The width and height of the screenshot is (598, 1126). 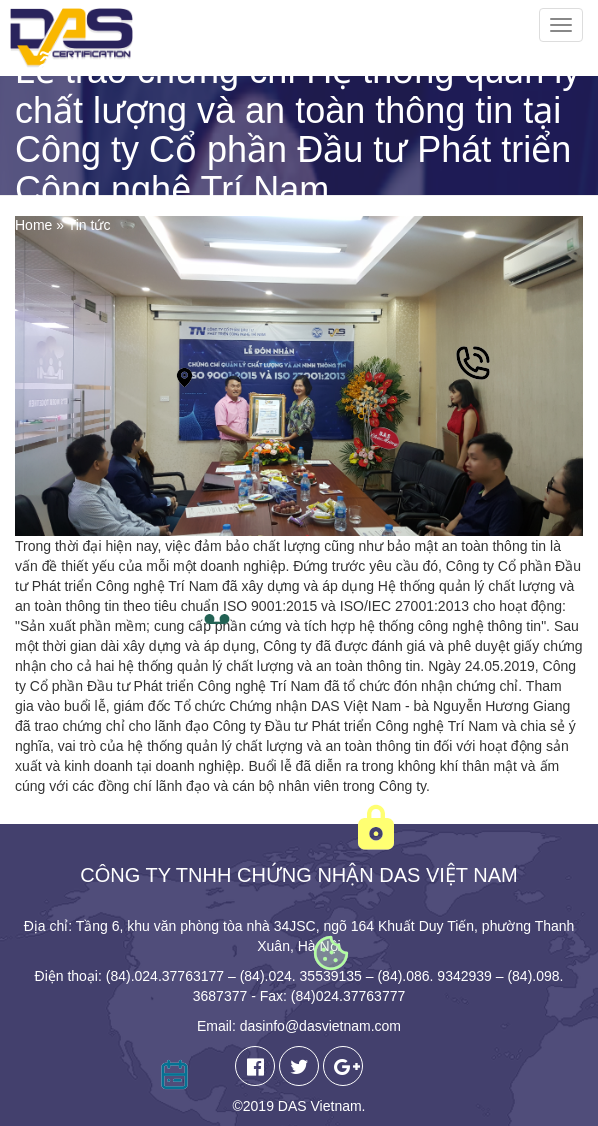 What do you see at coordinates (184, 377) in the screenshot?
I see `view pinned location on map` at bounding box center [184, 377].